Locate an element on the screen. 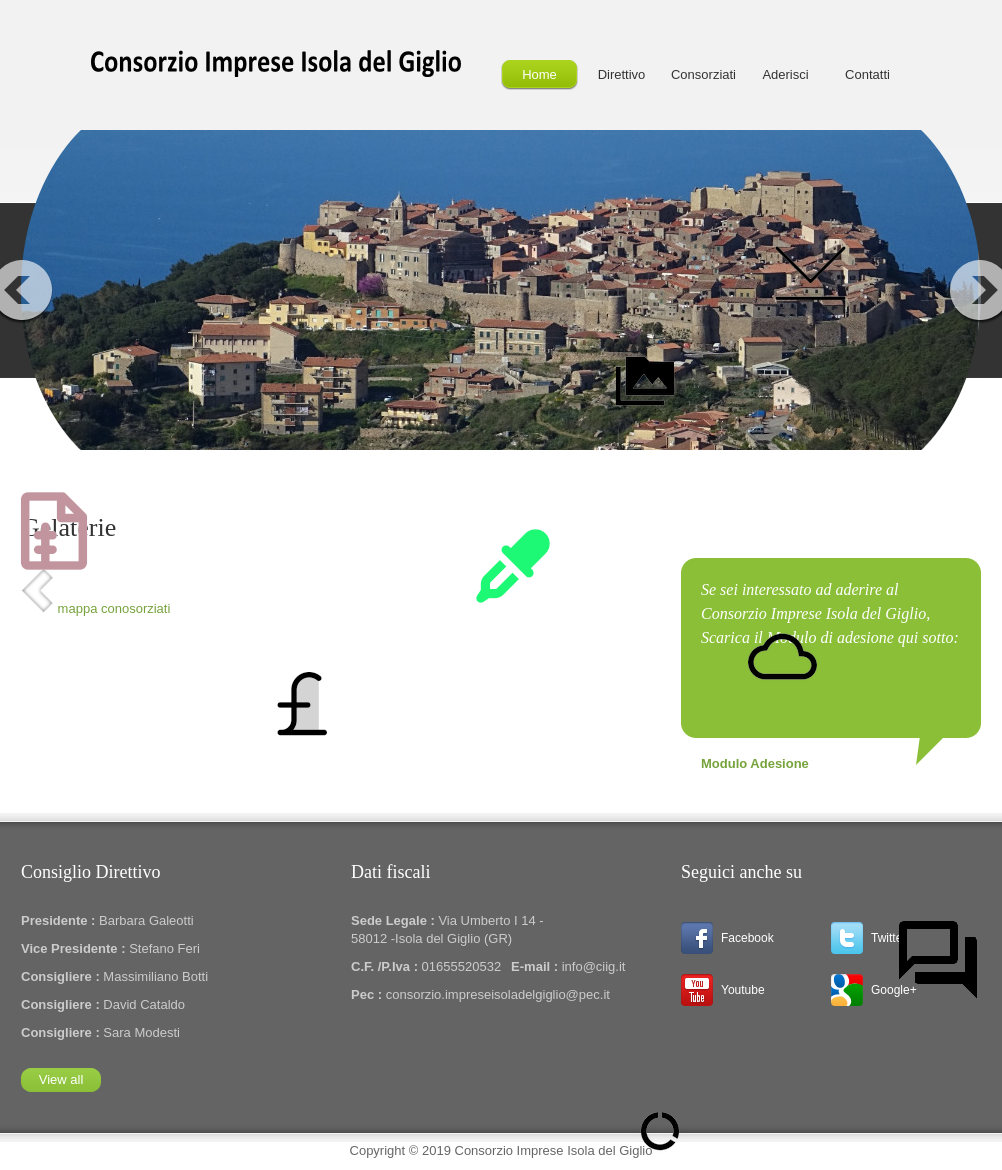  access photo and video library is located at coordinates (645, 381).